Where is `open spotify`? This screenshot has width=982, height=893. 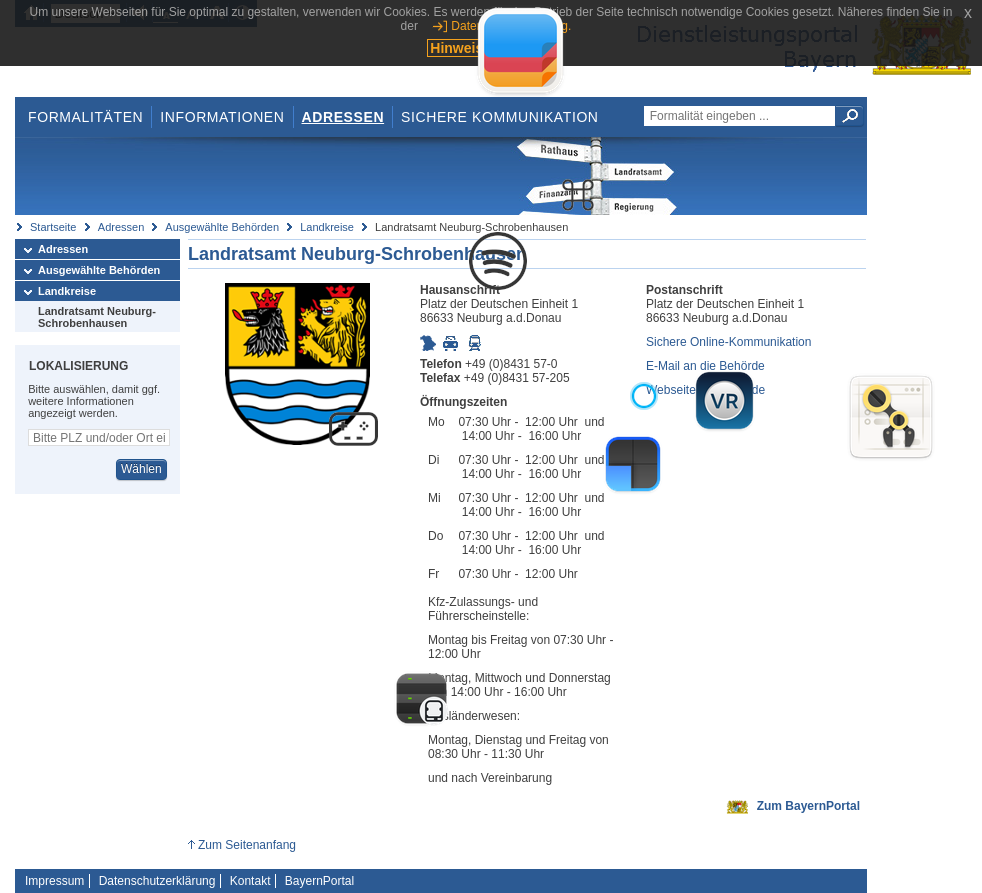 open spotify is located at coordinates (498, 261).